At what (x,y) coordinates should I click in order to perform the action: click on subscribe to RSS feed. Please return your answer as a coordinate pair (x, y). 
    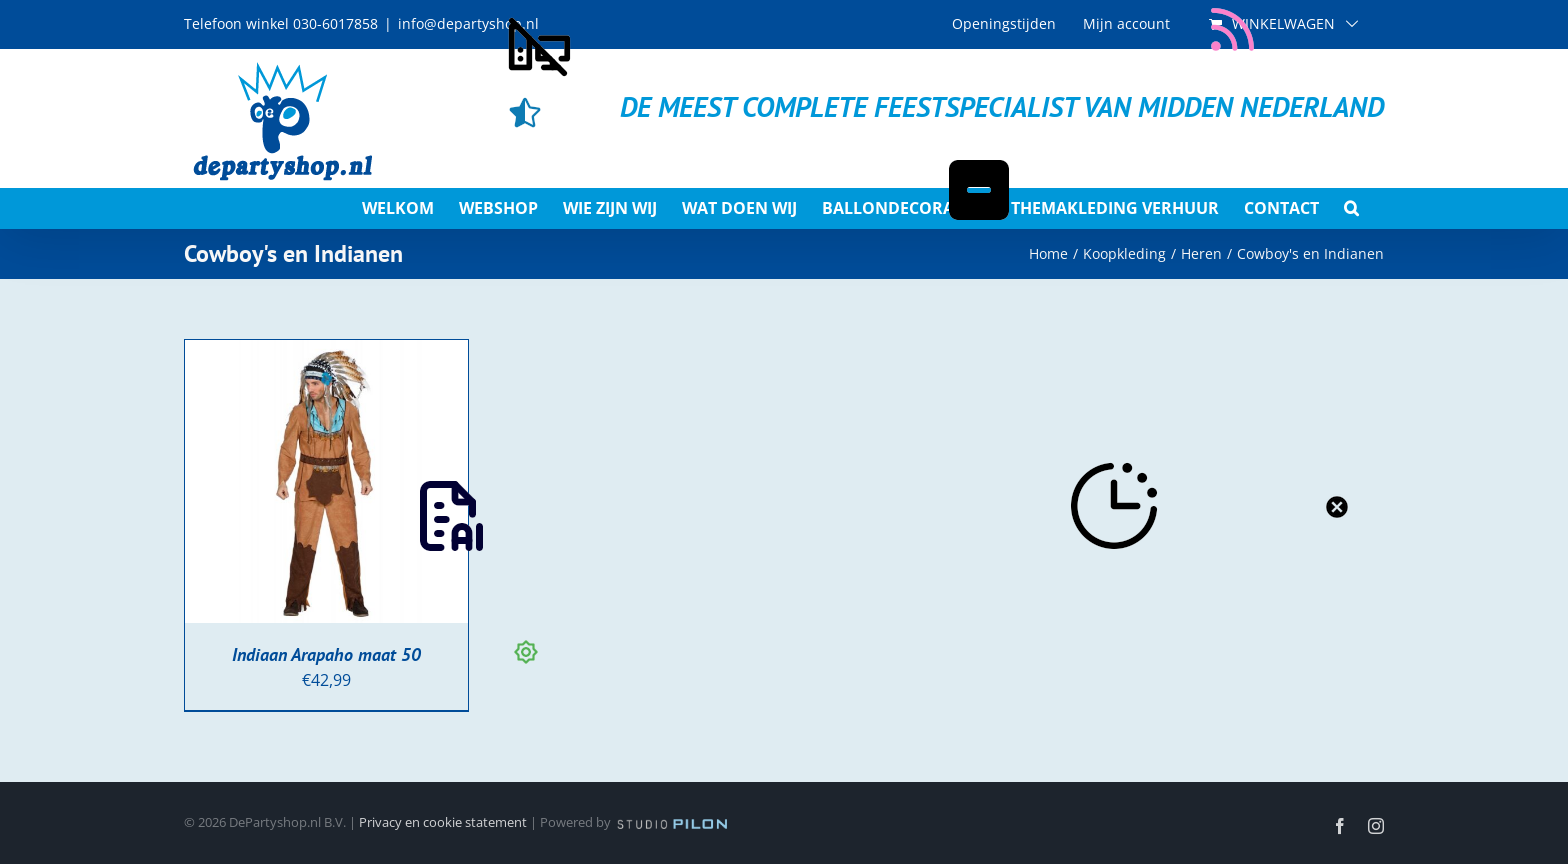
    Looking at the image, I should click on (1232, 29).